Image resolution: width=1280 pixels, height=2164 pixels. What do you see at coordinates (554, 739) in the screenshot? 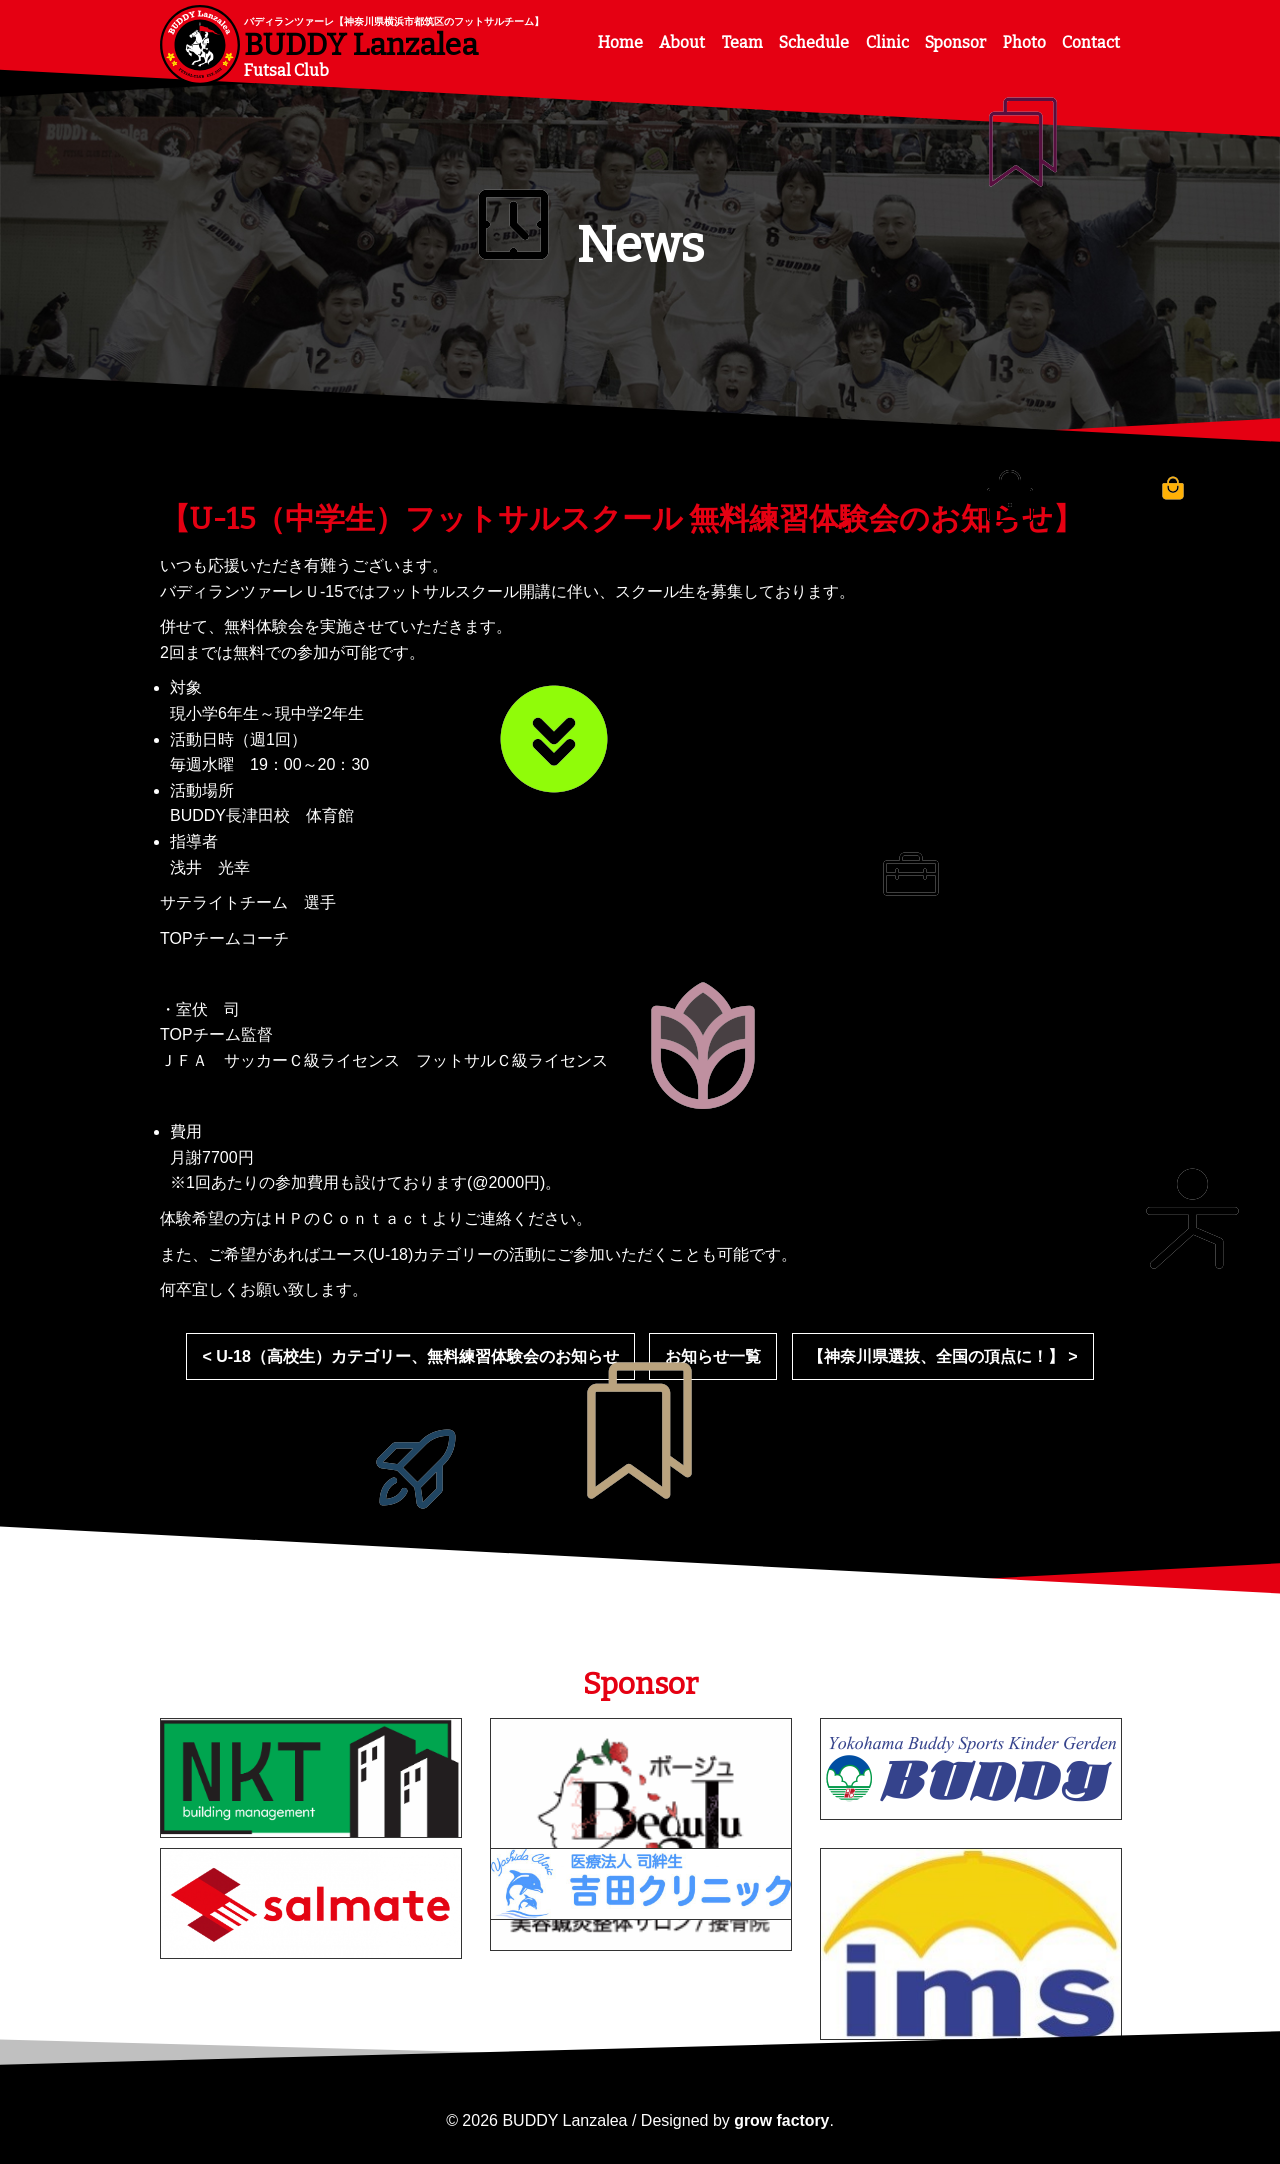
I see `expand to show more content below` at bounding box center [554, 739].